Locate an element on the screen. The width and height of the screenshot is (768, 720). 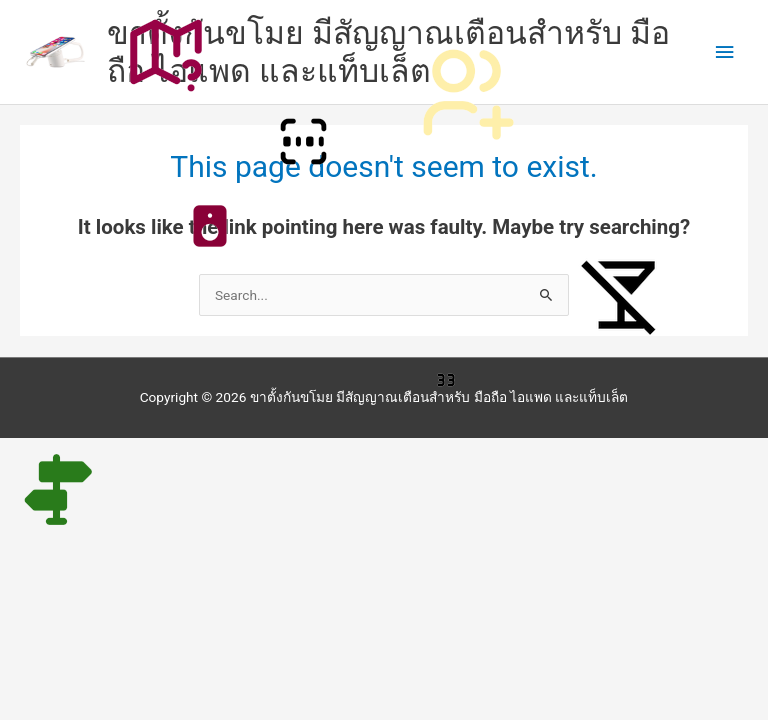
get directions to a destination is located at coordinates (56, 489).